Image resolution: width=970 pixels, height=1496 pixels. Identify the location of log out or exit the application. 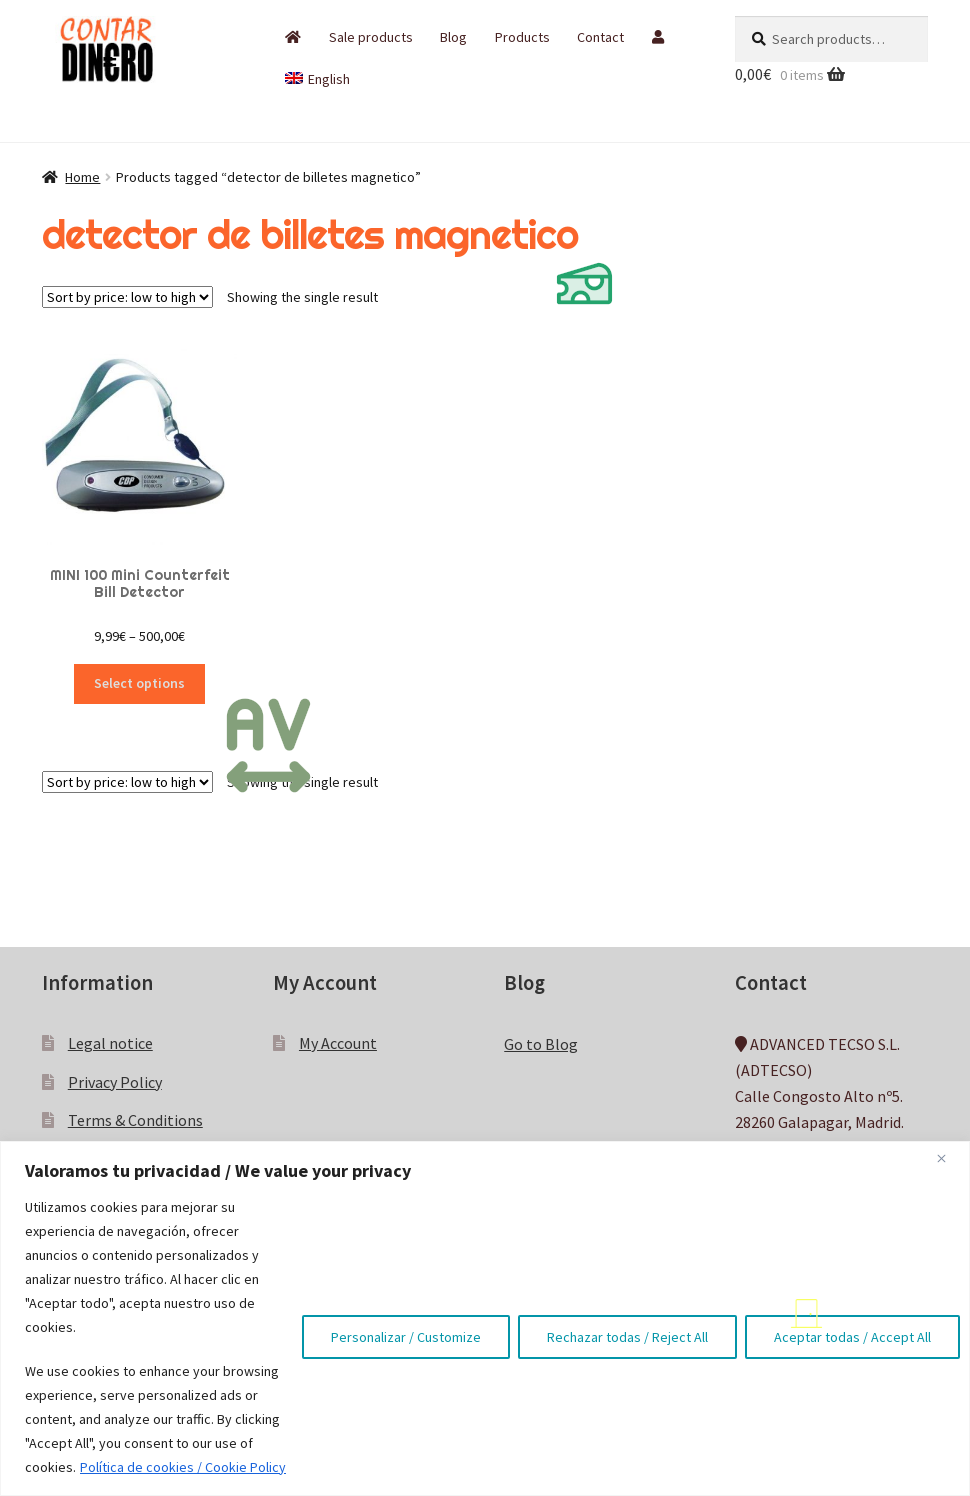
(806, 1313).